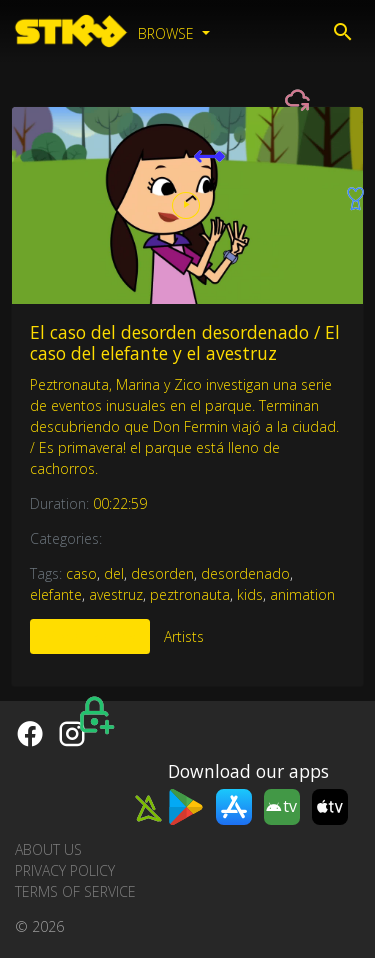  What do you see at coordinates (297, 98) in the screenshot?
I see `share a file to the cloud` at bounding box center [297, 98].